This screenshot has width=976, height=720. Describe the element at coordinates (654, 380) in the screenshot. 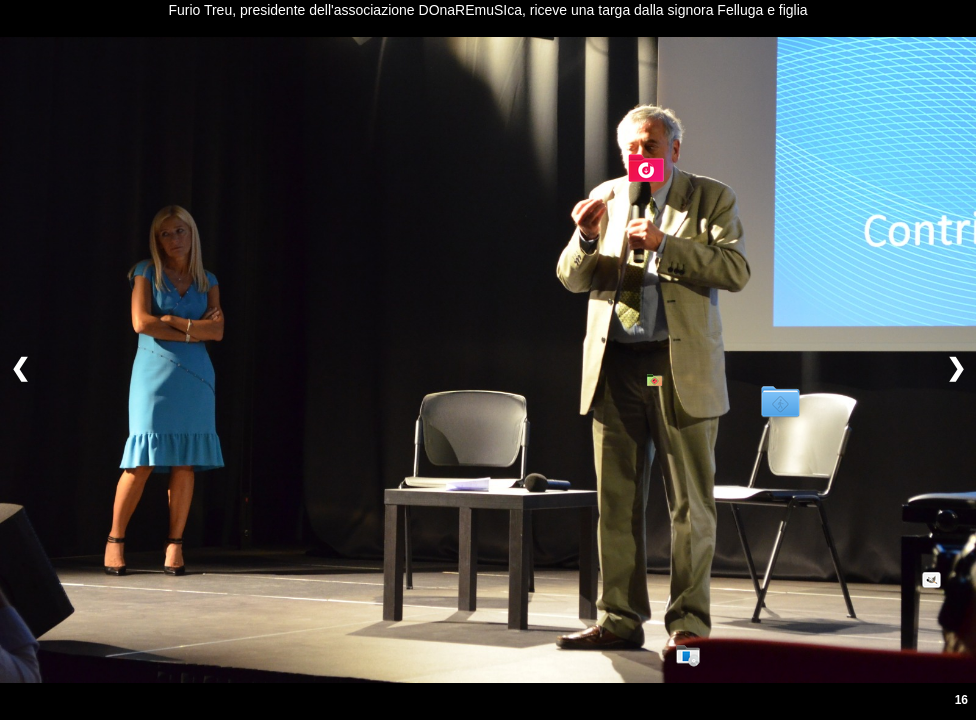

I see `open melonDS emulator files folder` at that location.